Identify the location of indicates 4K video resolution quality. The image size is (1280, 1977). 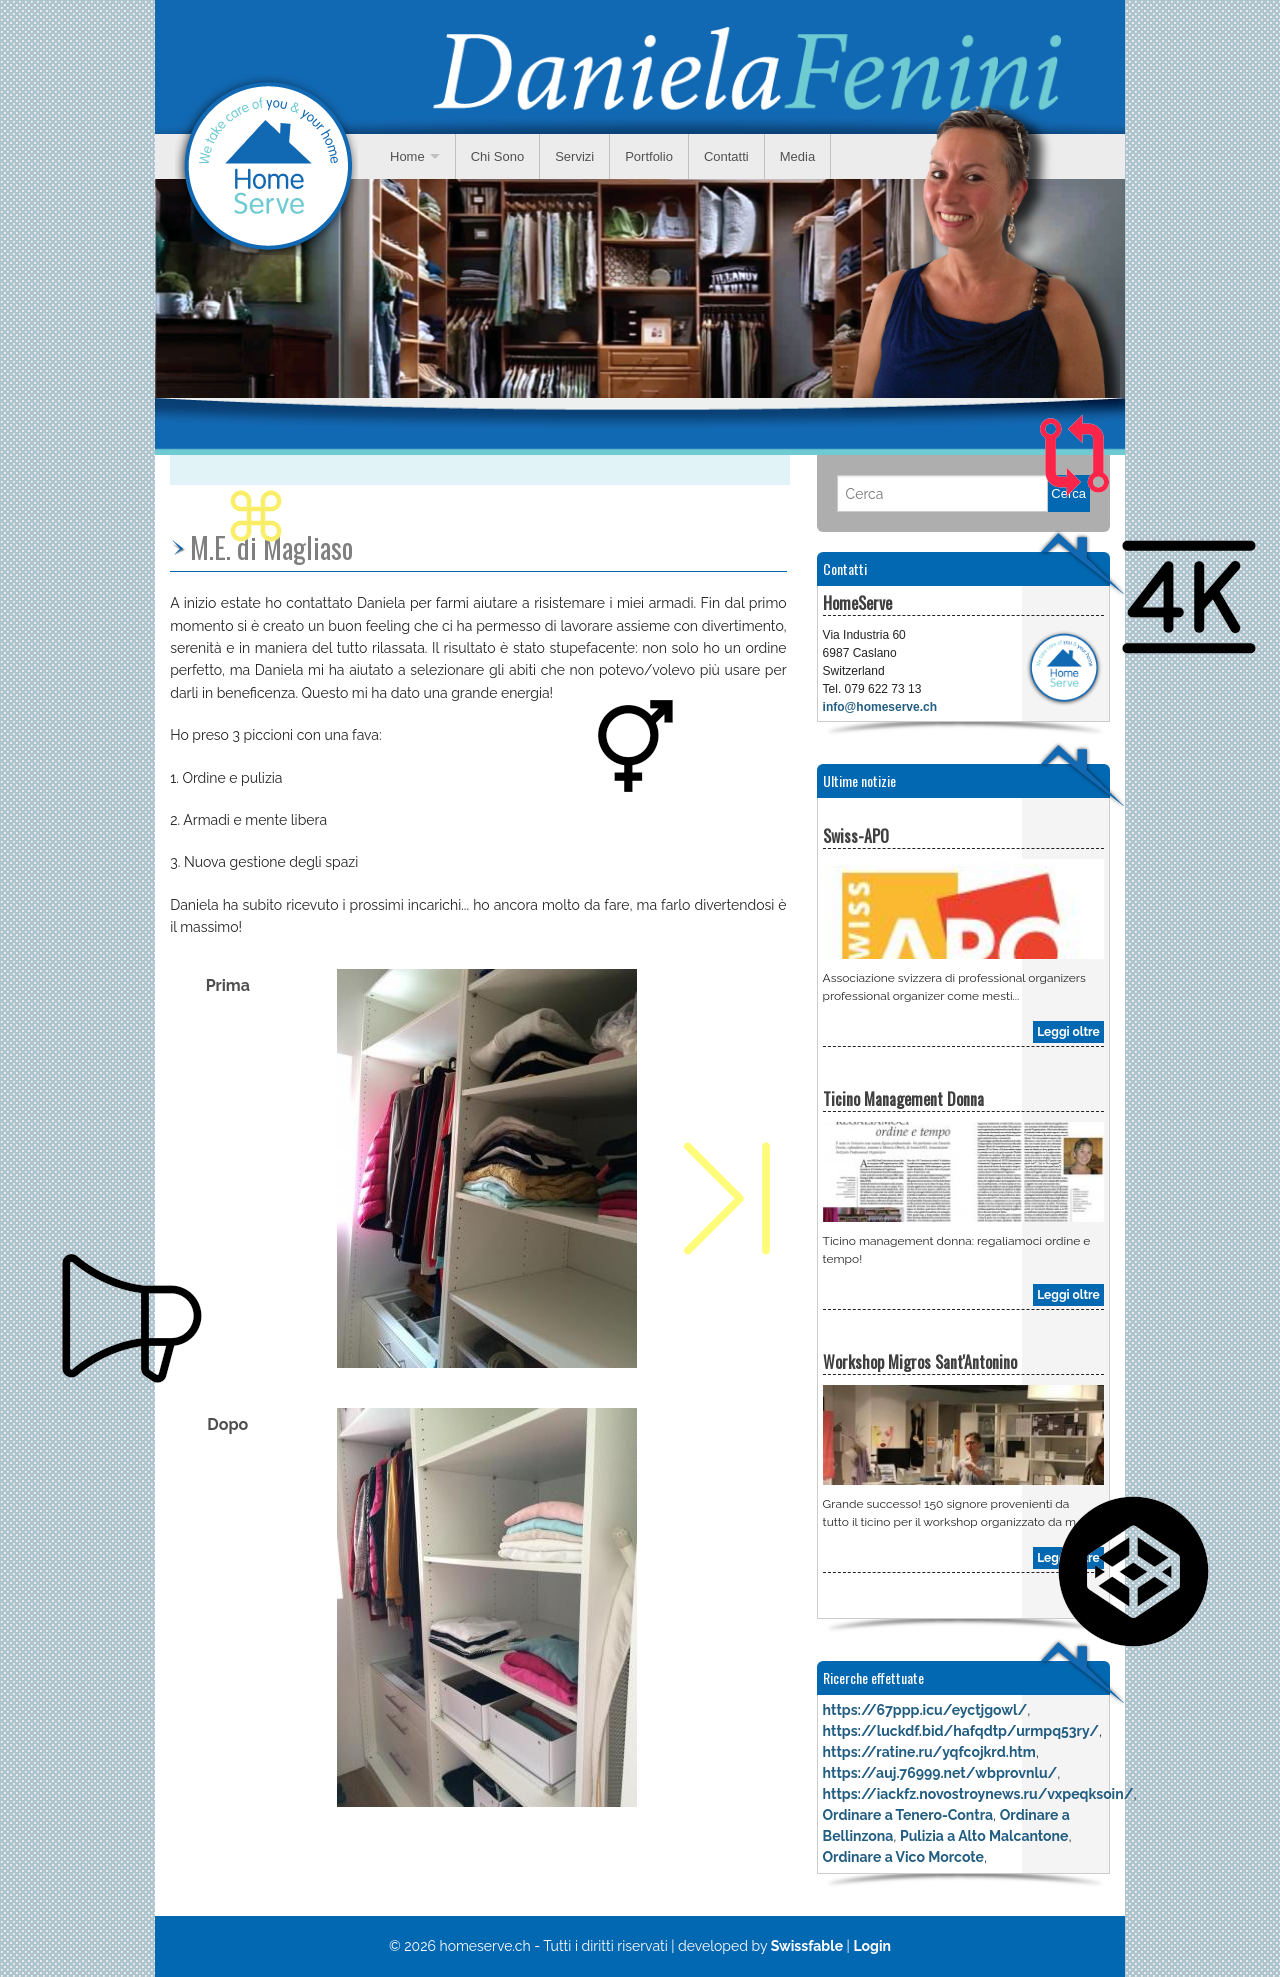
(1189, 597).